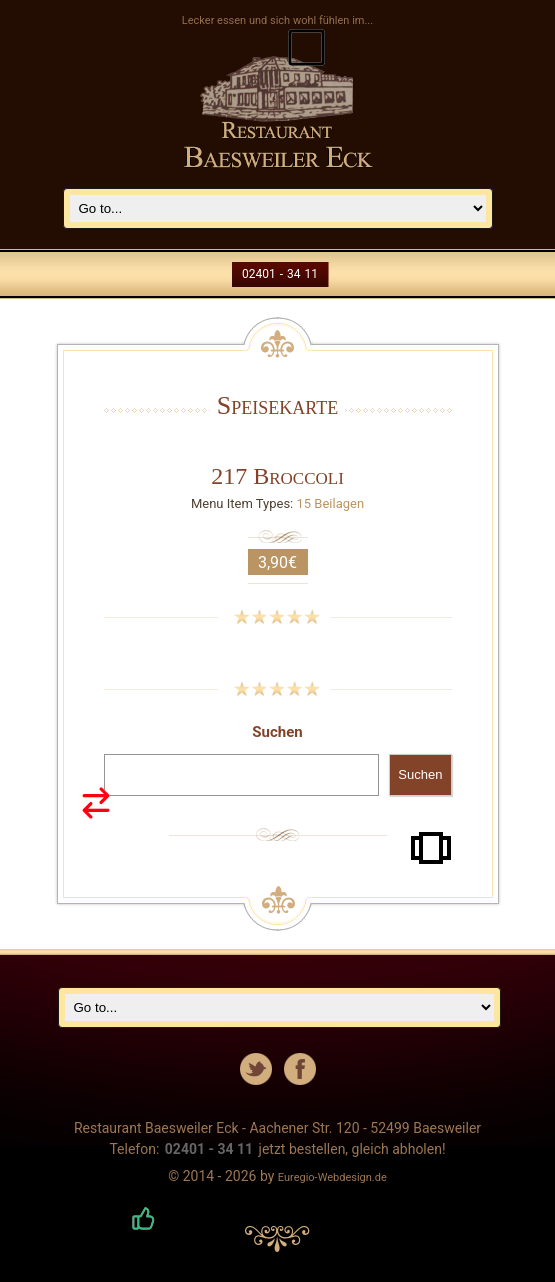 The height and width of the screenshot is (1282, 555). What do you see at coordinates (306, 47) in the screenshot?
I see `stop media playback` at bounding box center [306, 47].